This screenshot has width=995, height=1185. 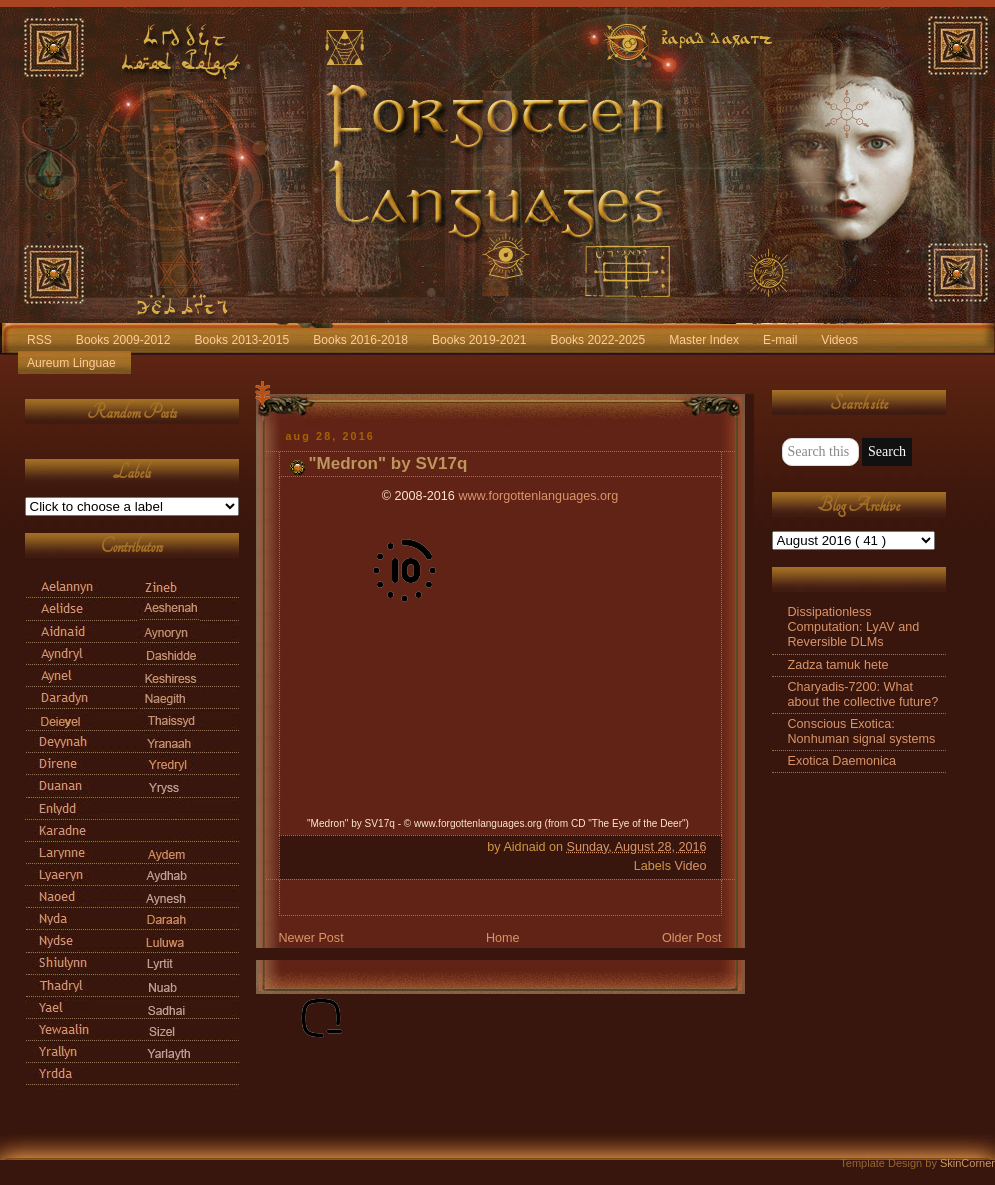 What do you see at coordinates (404, 570) in the screenshot?
I see `set a 10-second timer or countdown` at bounding box center [404, 570].